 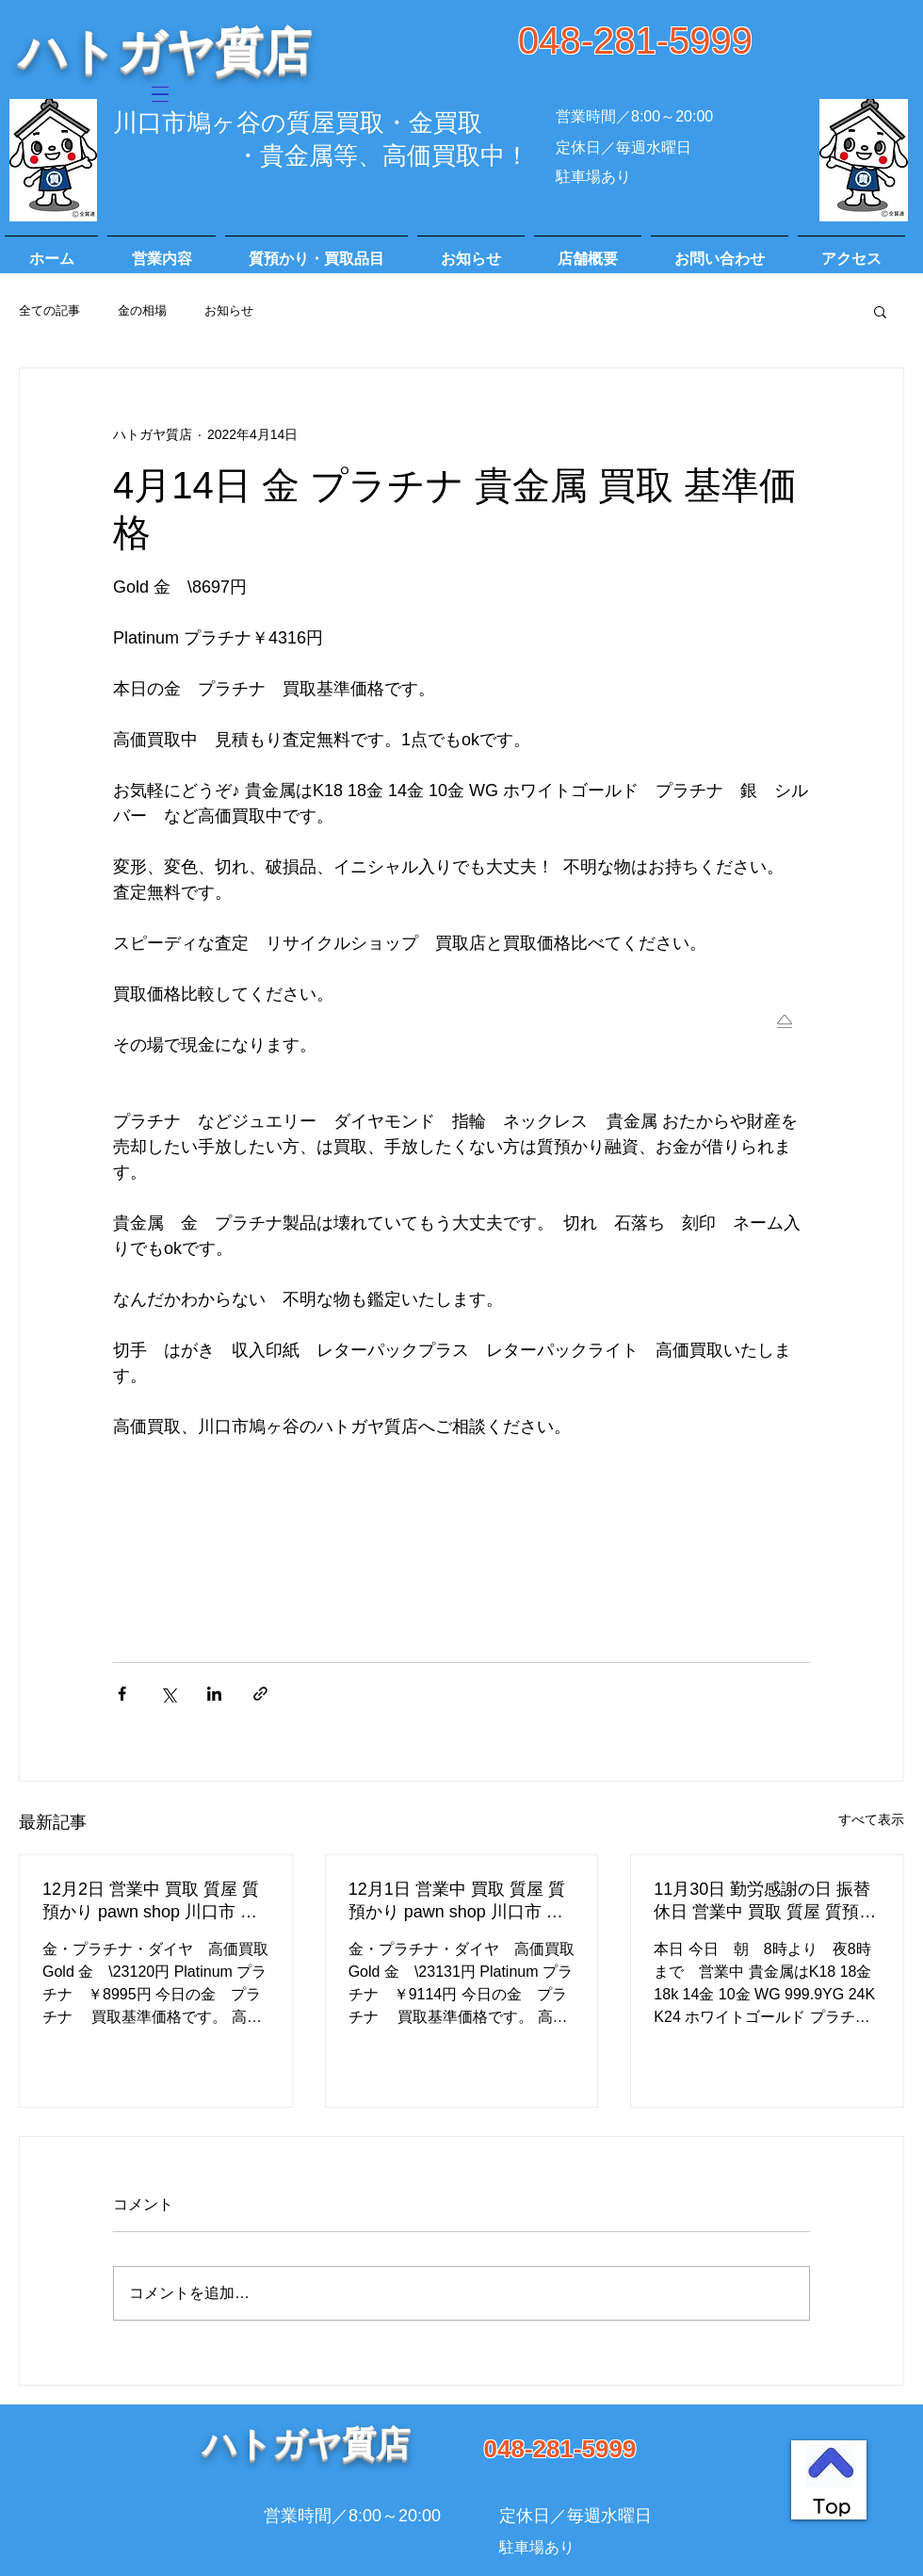 What do you see at coordinates (160, 94) in the screenshot?
I see `open navigation menu` at bounding box center [160, 94].